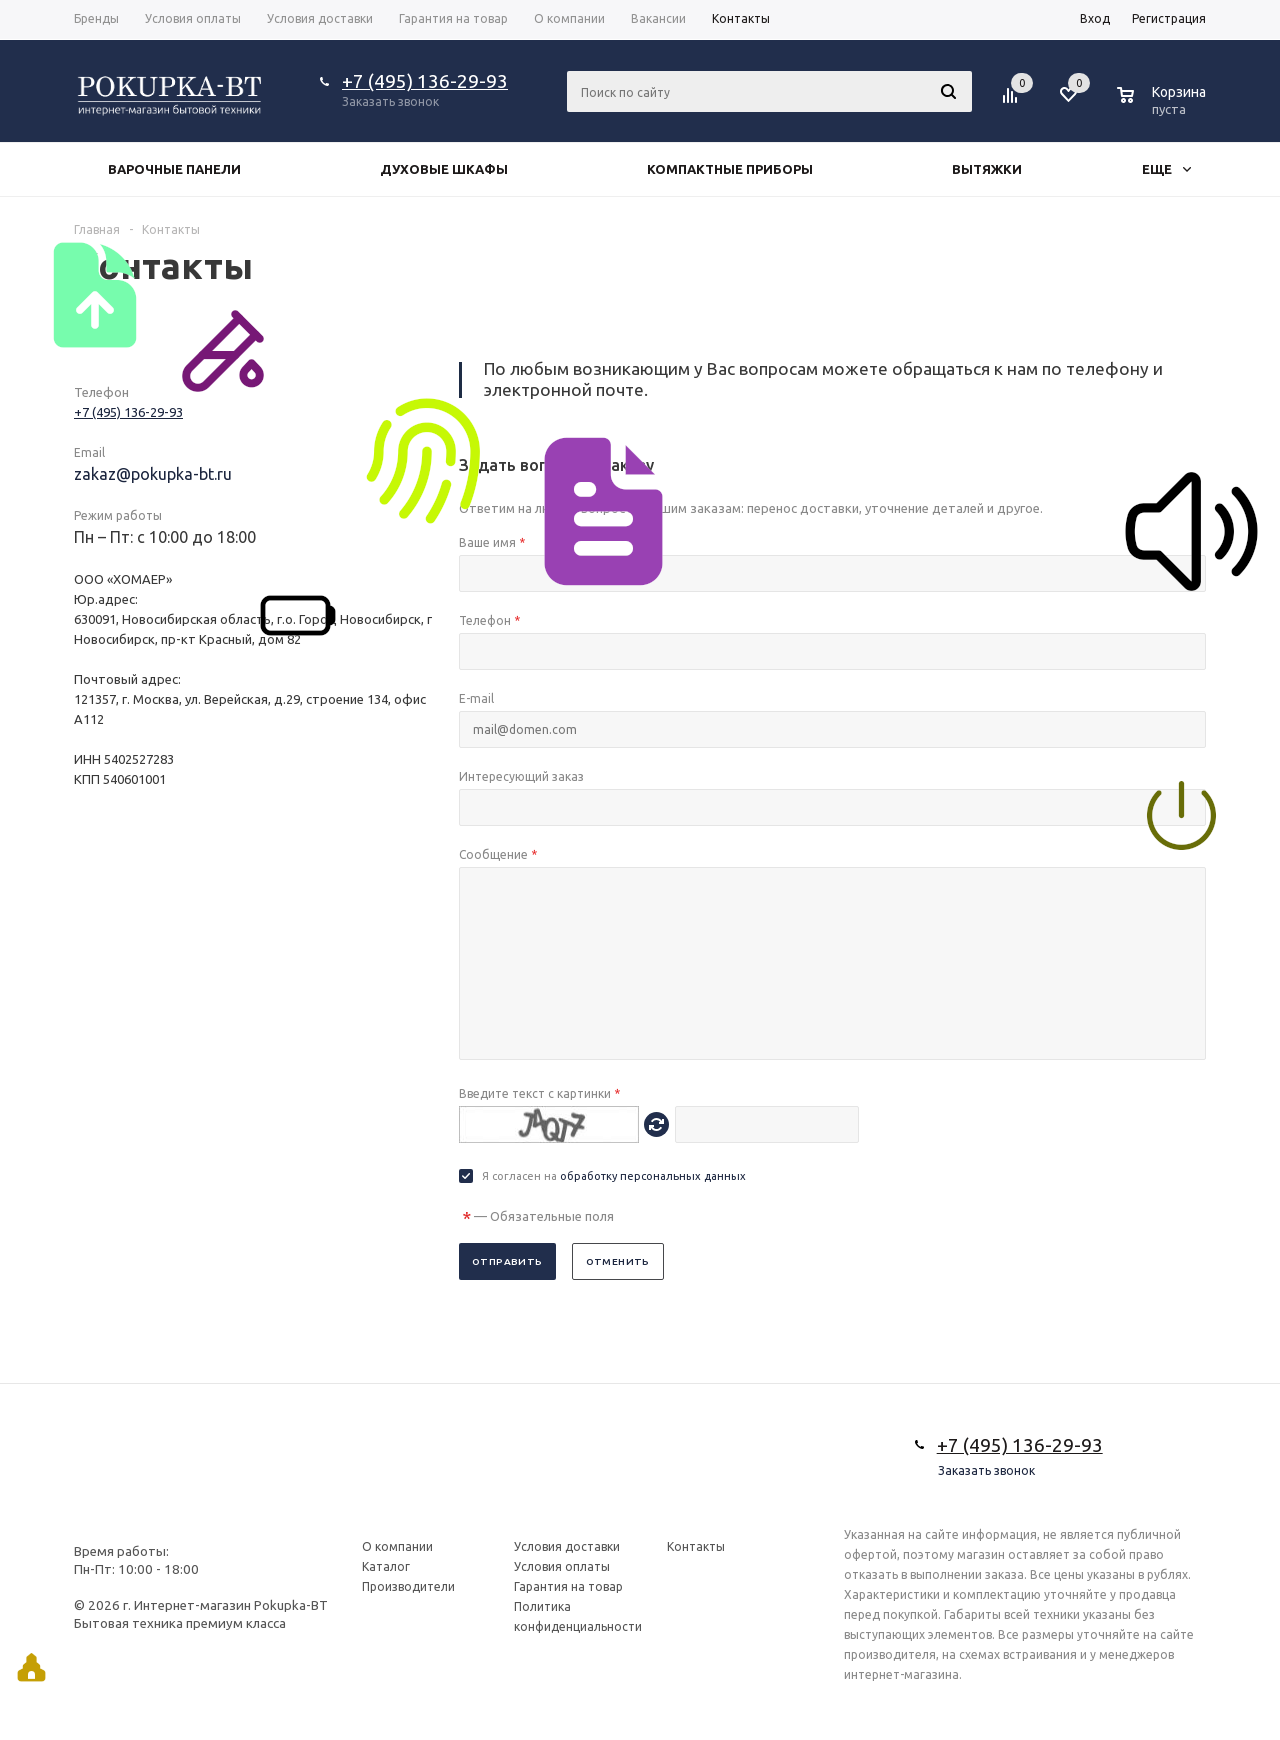  I want to click on adjust volume or sound settings, so click(1191, 531).